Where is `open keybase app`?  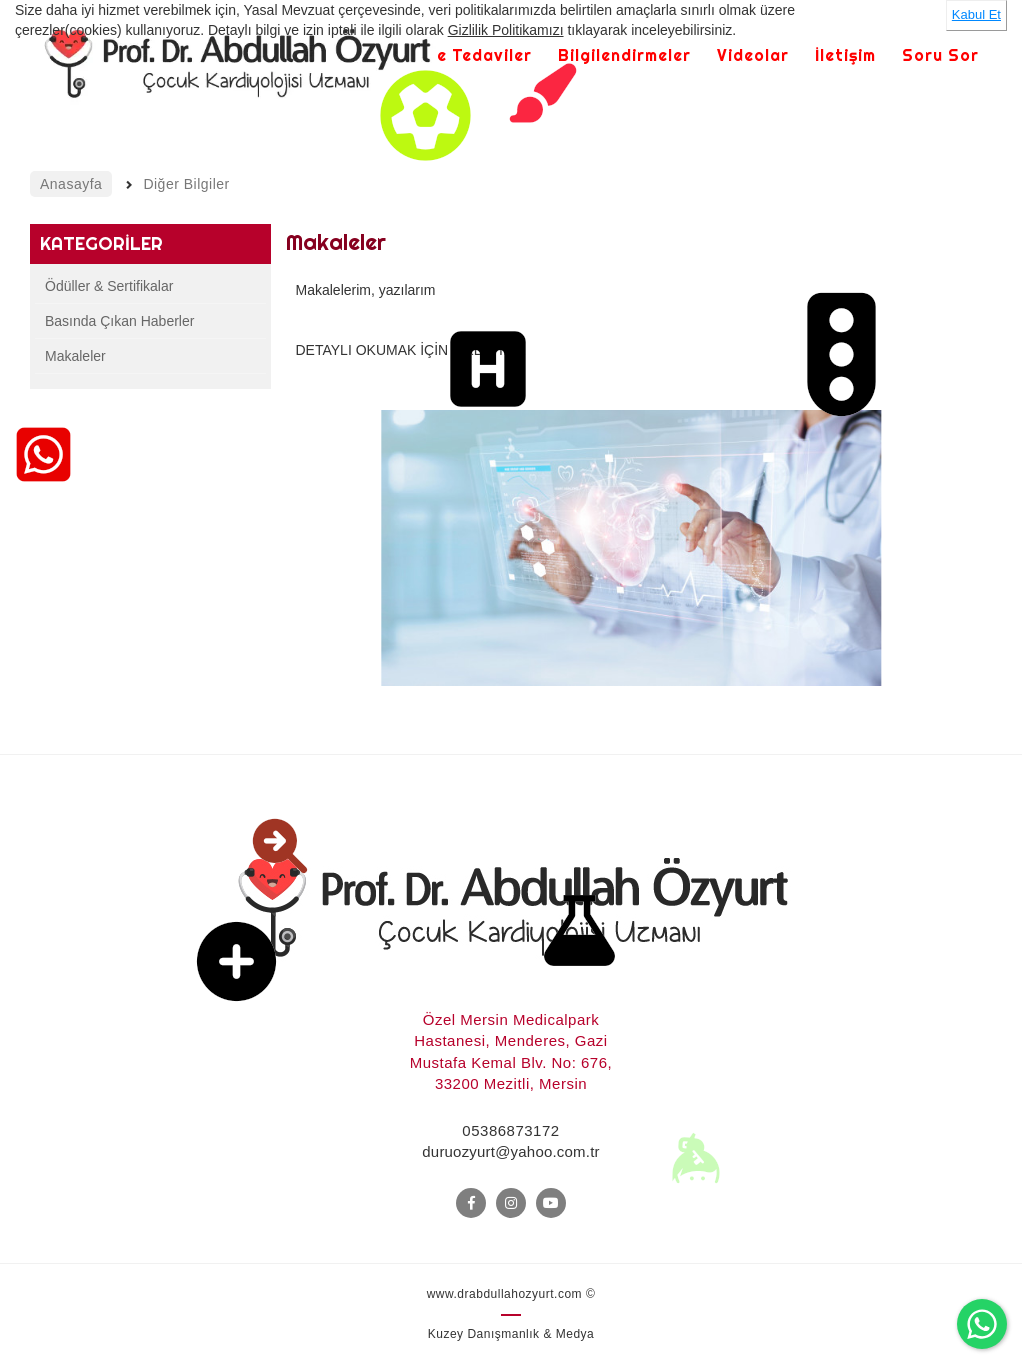
open keybase app is located at coordinates (696, 1158).